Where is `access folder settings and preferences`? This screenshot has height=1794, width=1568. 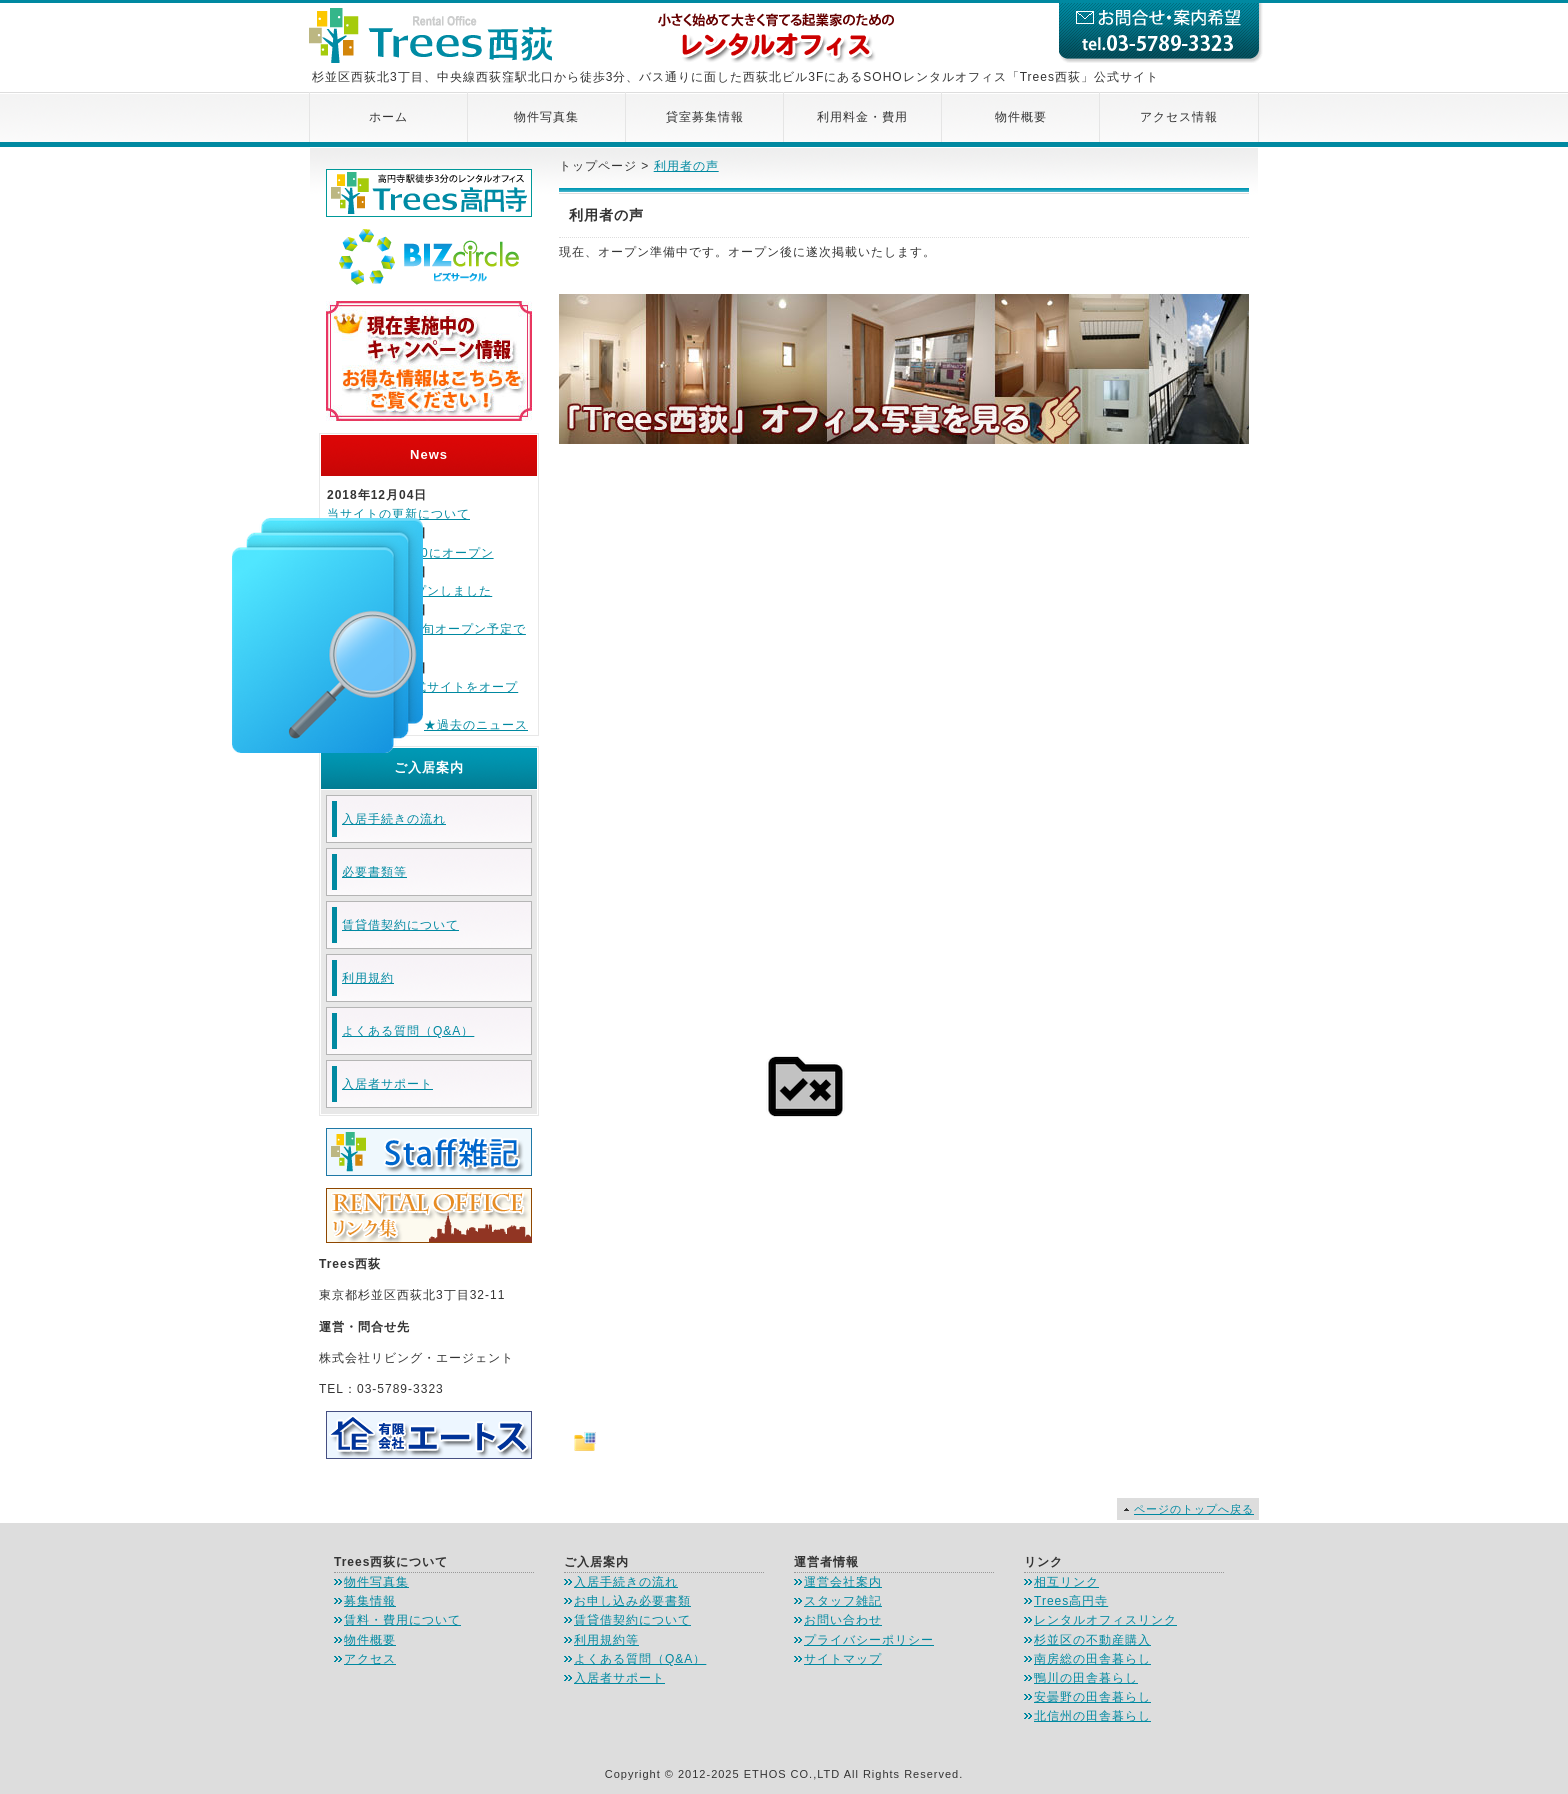 access folder settings and preferences is located at coordinates (584, 1443).